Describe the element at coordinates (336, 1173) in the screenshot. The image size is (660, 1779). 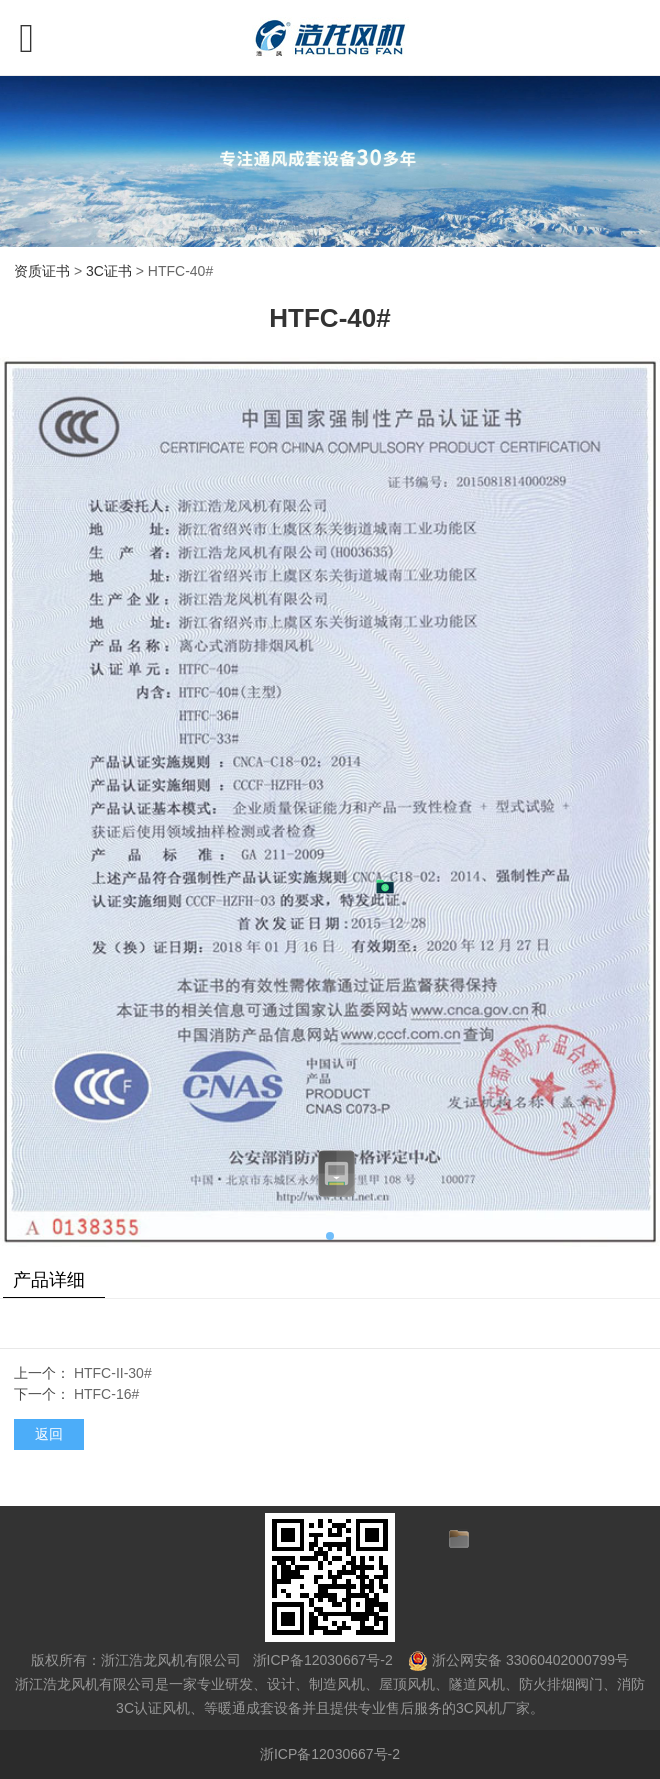
I see `sega master system ROM file` at that location.